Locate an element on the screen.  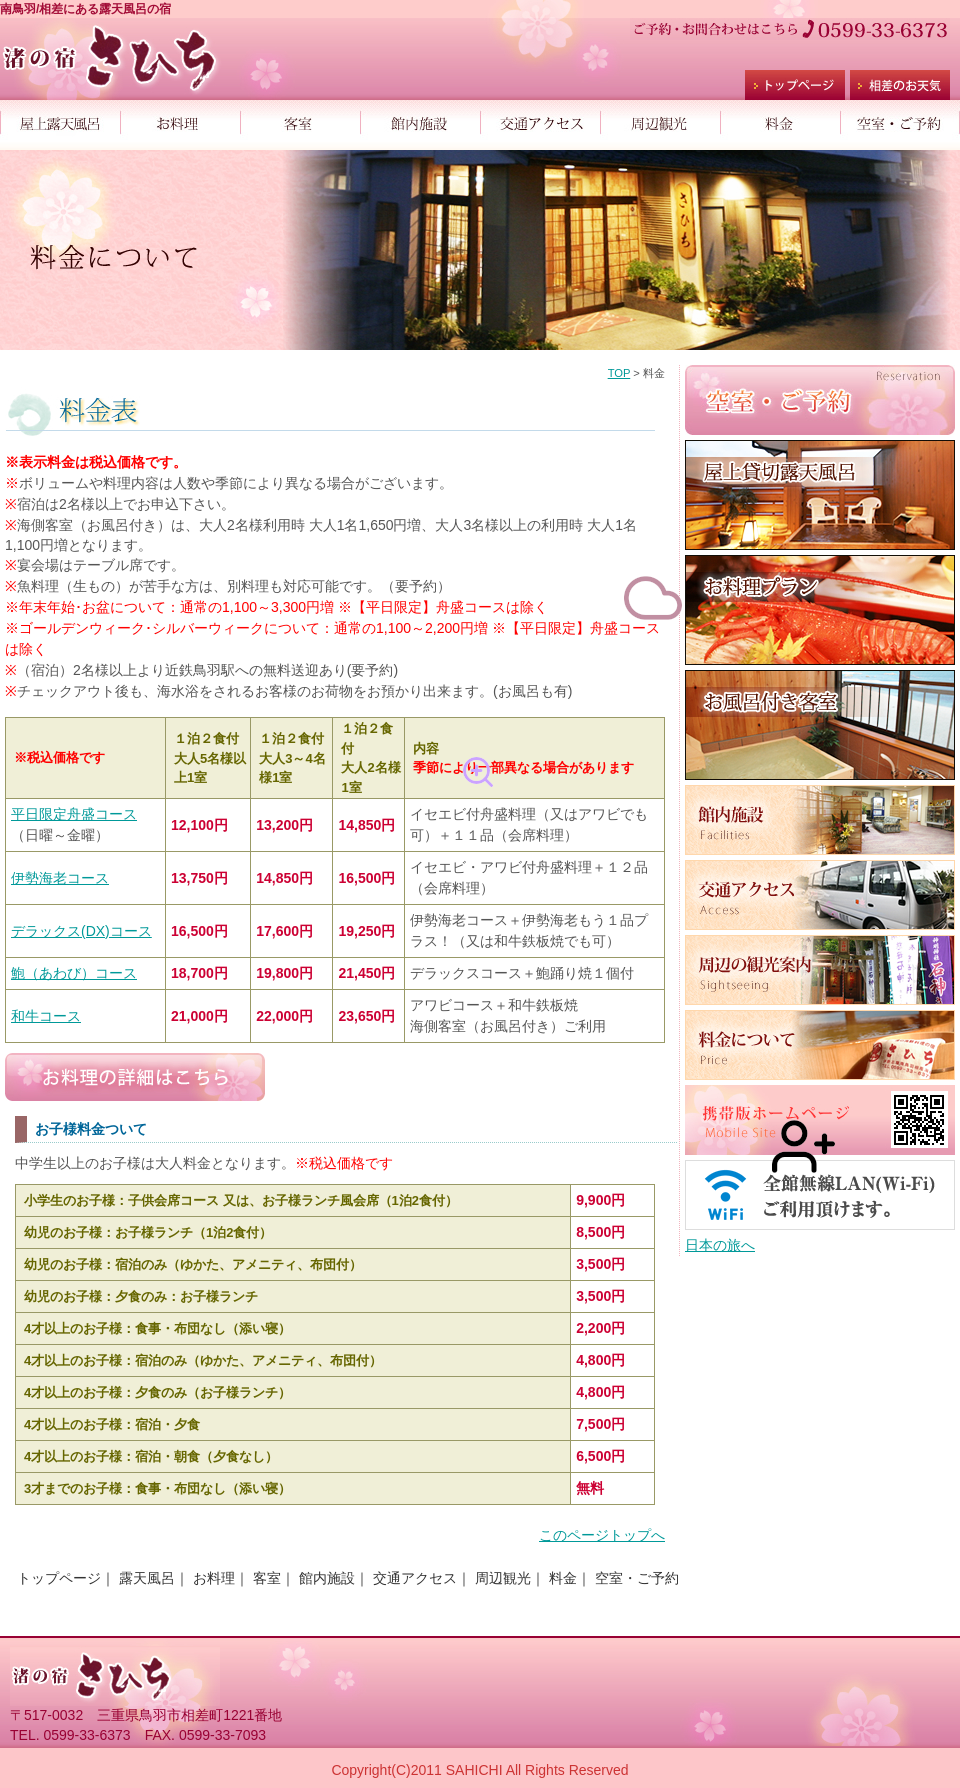
access cloud storage is located at coordinates (653, 598).